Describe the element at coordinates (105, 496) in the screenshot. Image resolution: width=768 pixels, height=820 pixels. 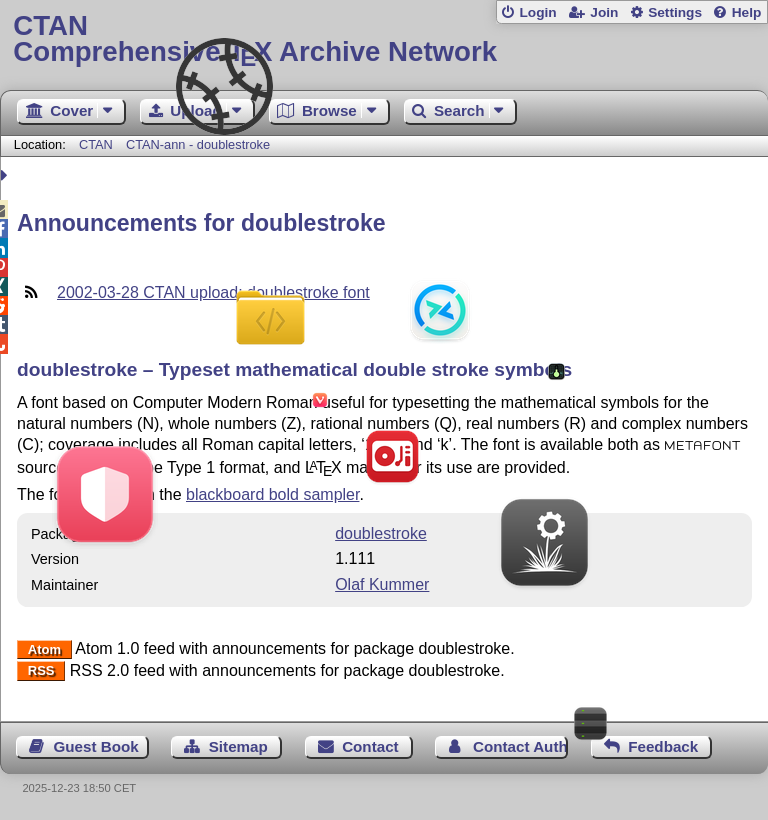
I see `open firewall and security preferences` at that location.